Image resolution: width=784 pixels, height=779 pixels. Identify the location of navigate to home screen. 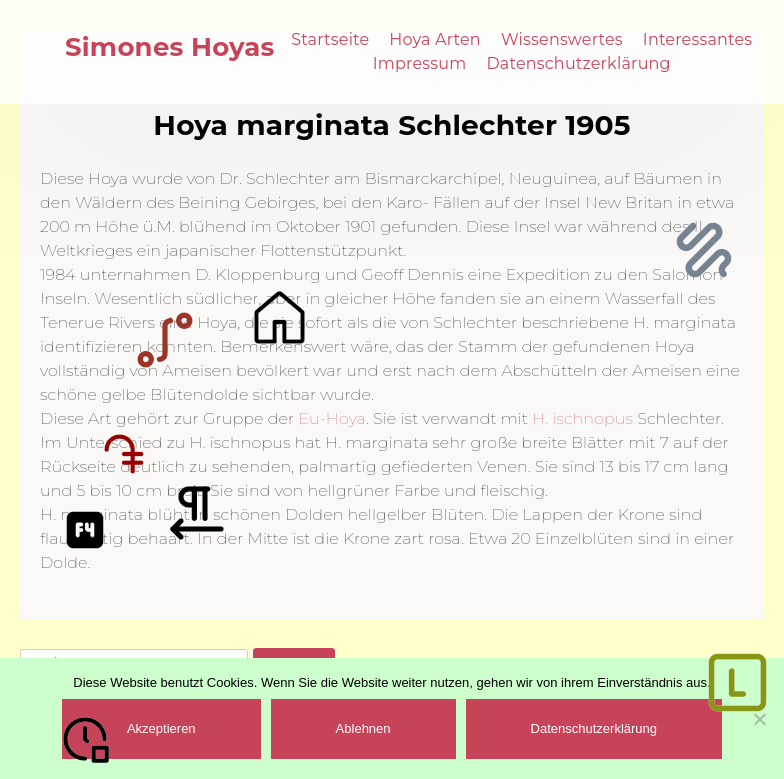
(279, 318).